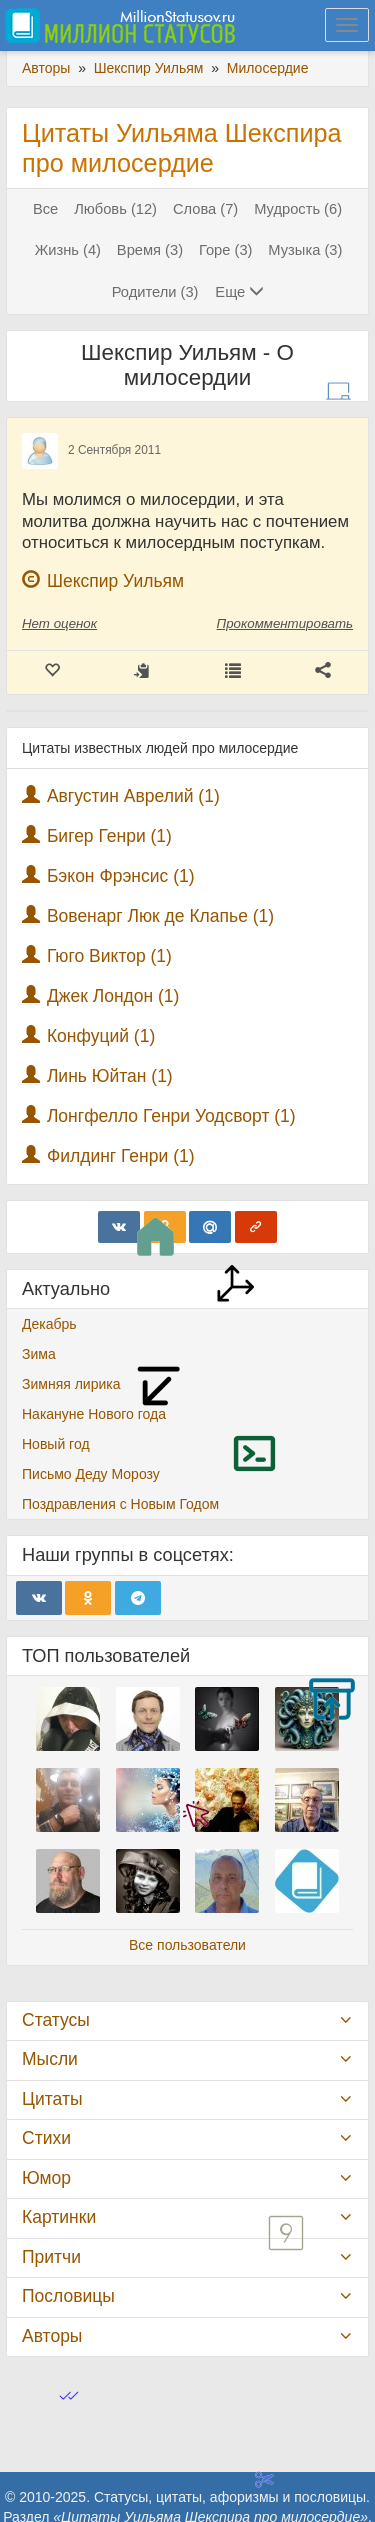 Image resolution: width=375 pixels, height=2522 pixels. Describe the element at coordinates (254, 1453) in the screenshot. I see `open the command line terminal` at that location.